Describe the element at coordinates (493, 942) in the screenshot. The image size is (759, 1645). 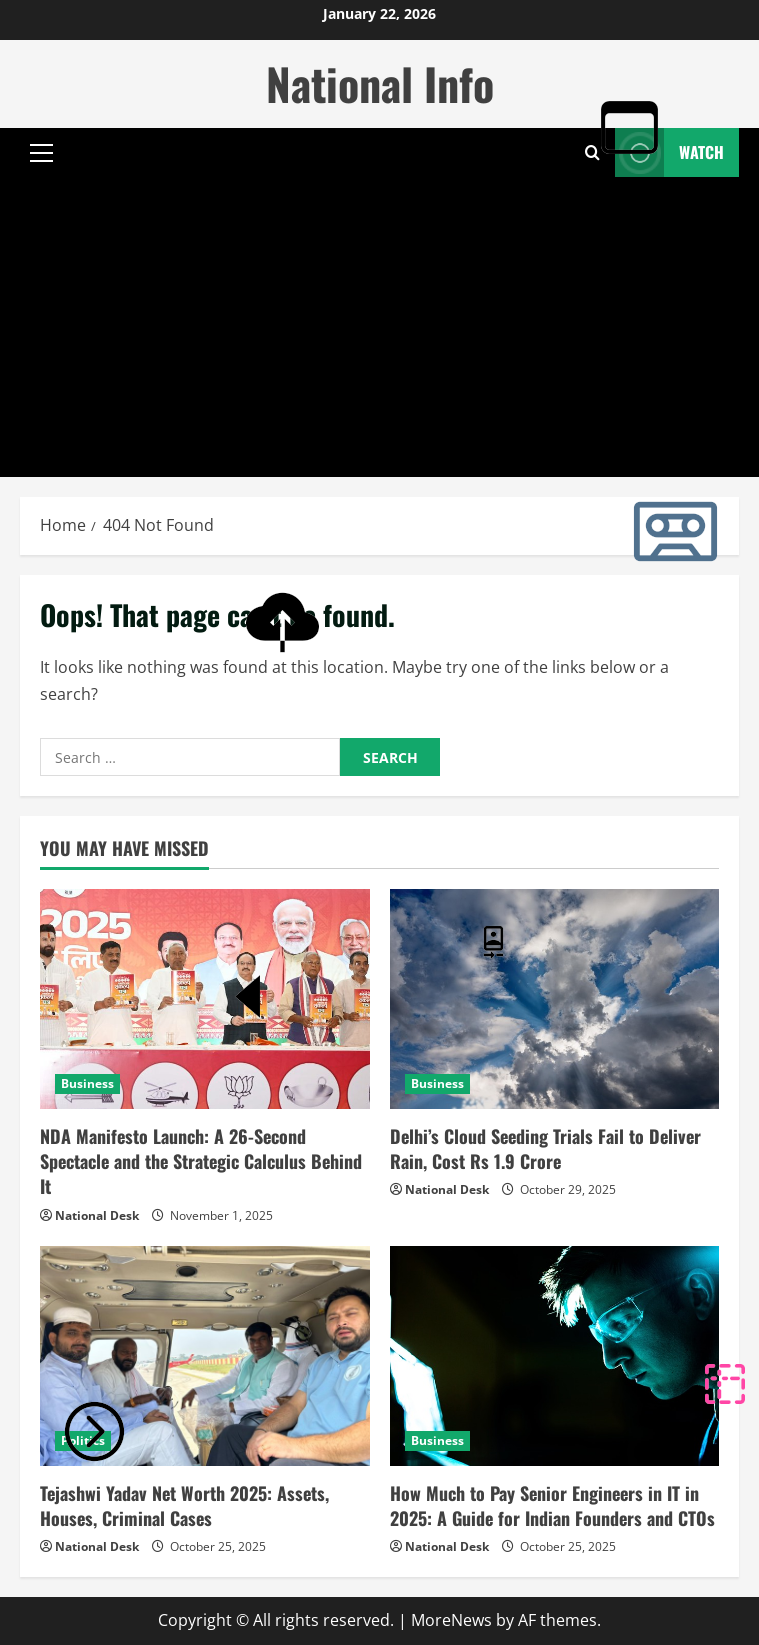
I see `switch to front-facing camera` at that location.